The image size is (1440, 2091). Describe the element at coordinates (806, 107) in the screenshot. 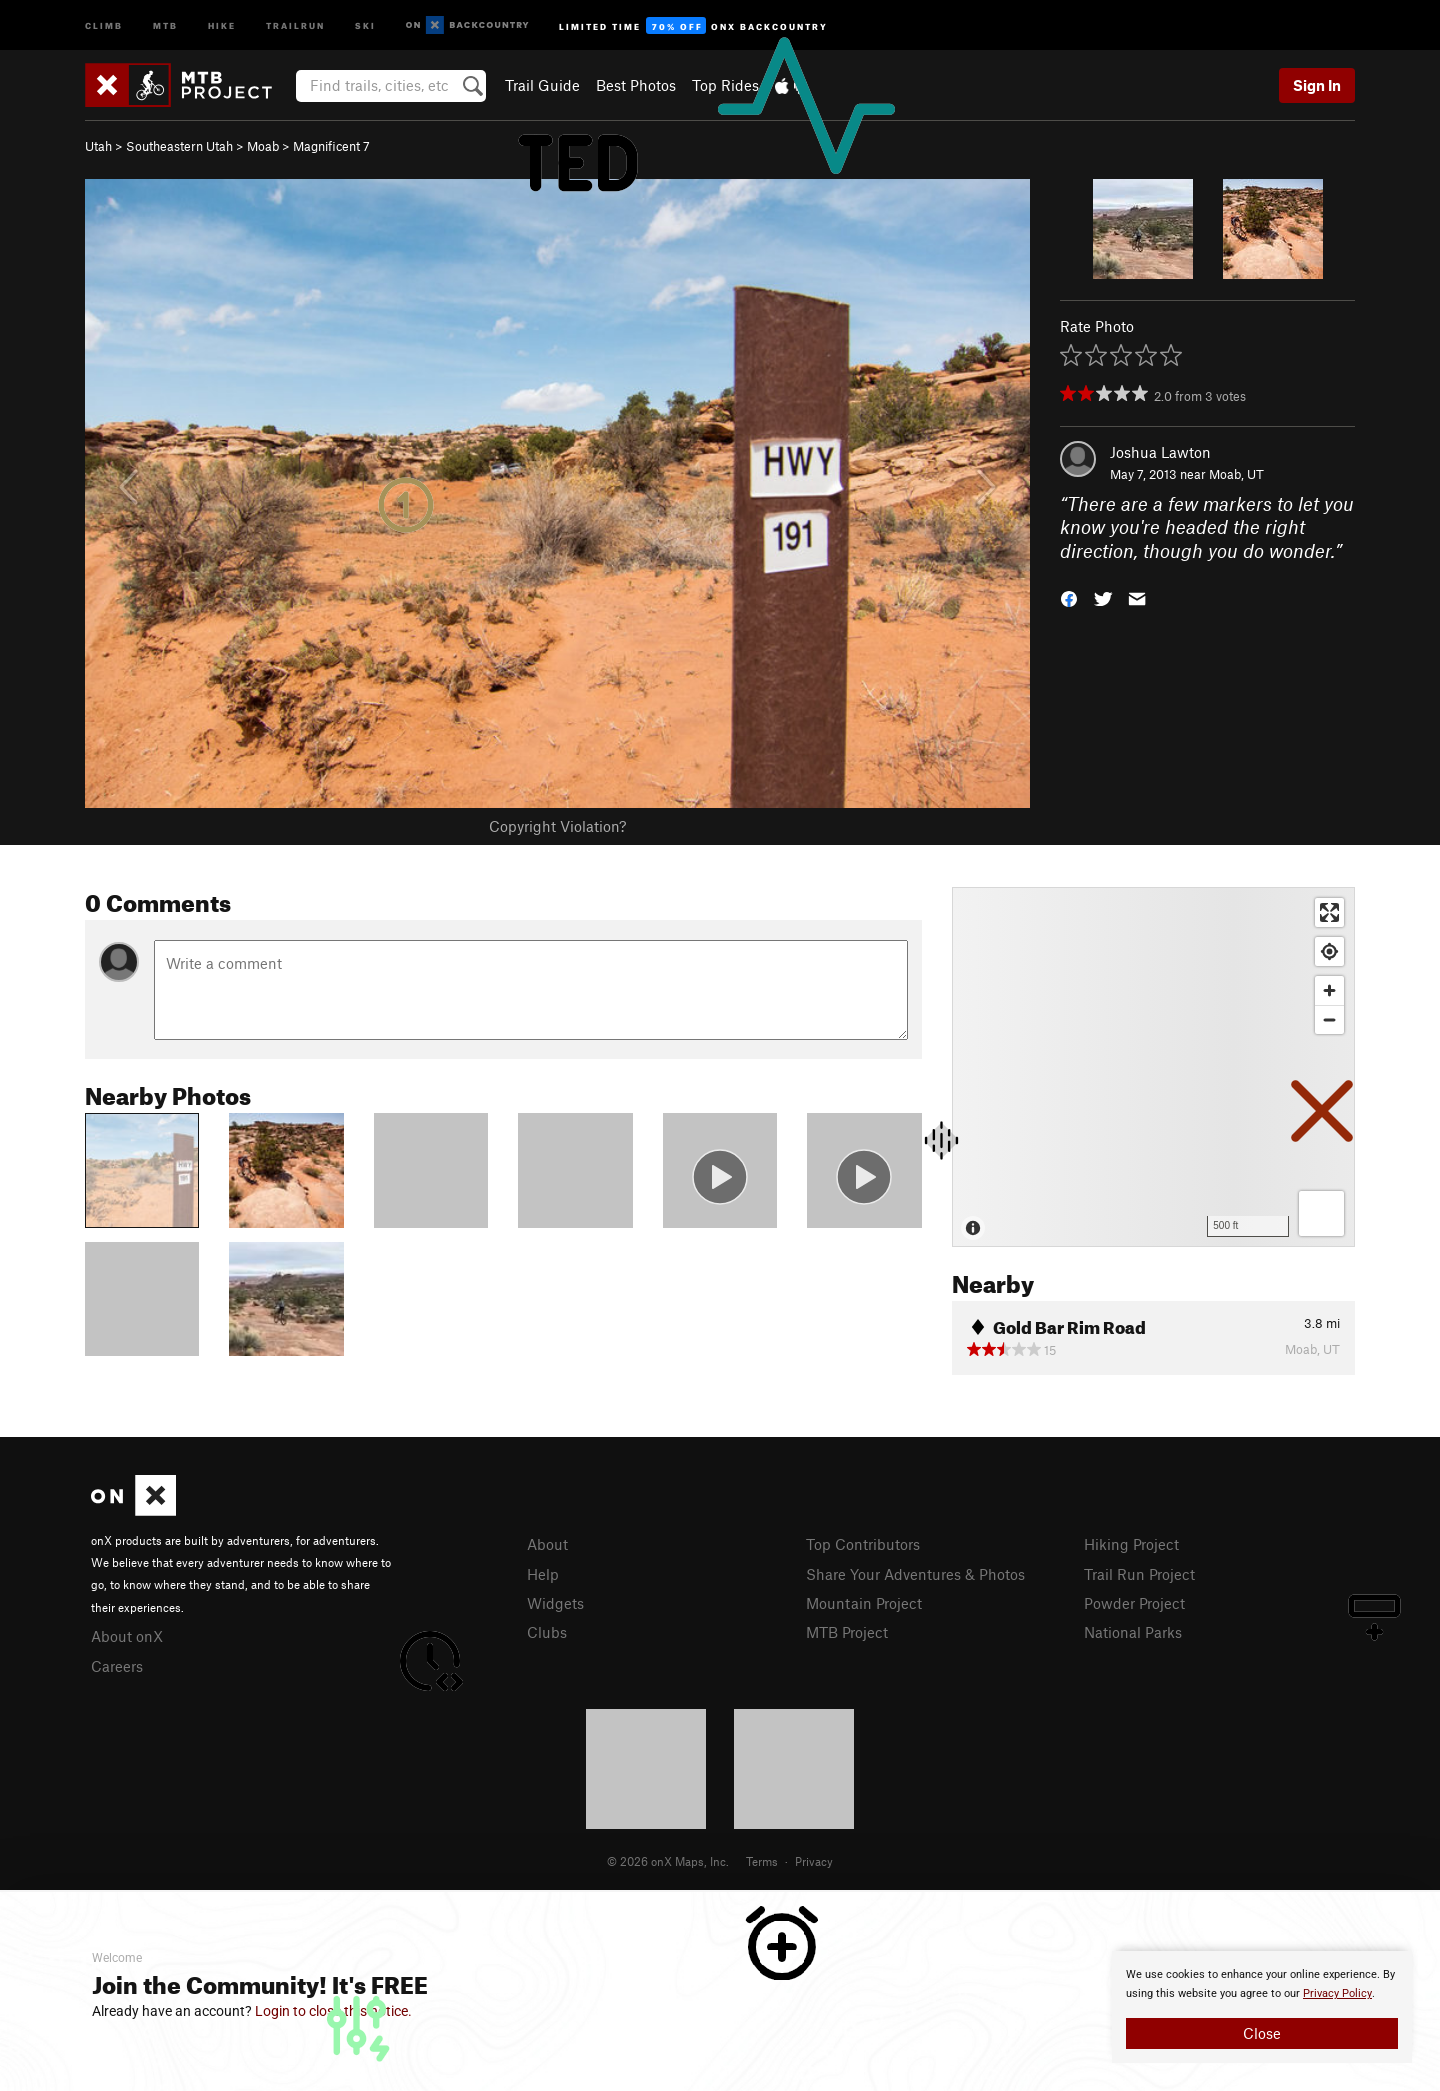

I see `view repository activity and insights` at that location.